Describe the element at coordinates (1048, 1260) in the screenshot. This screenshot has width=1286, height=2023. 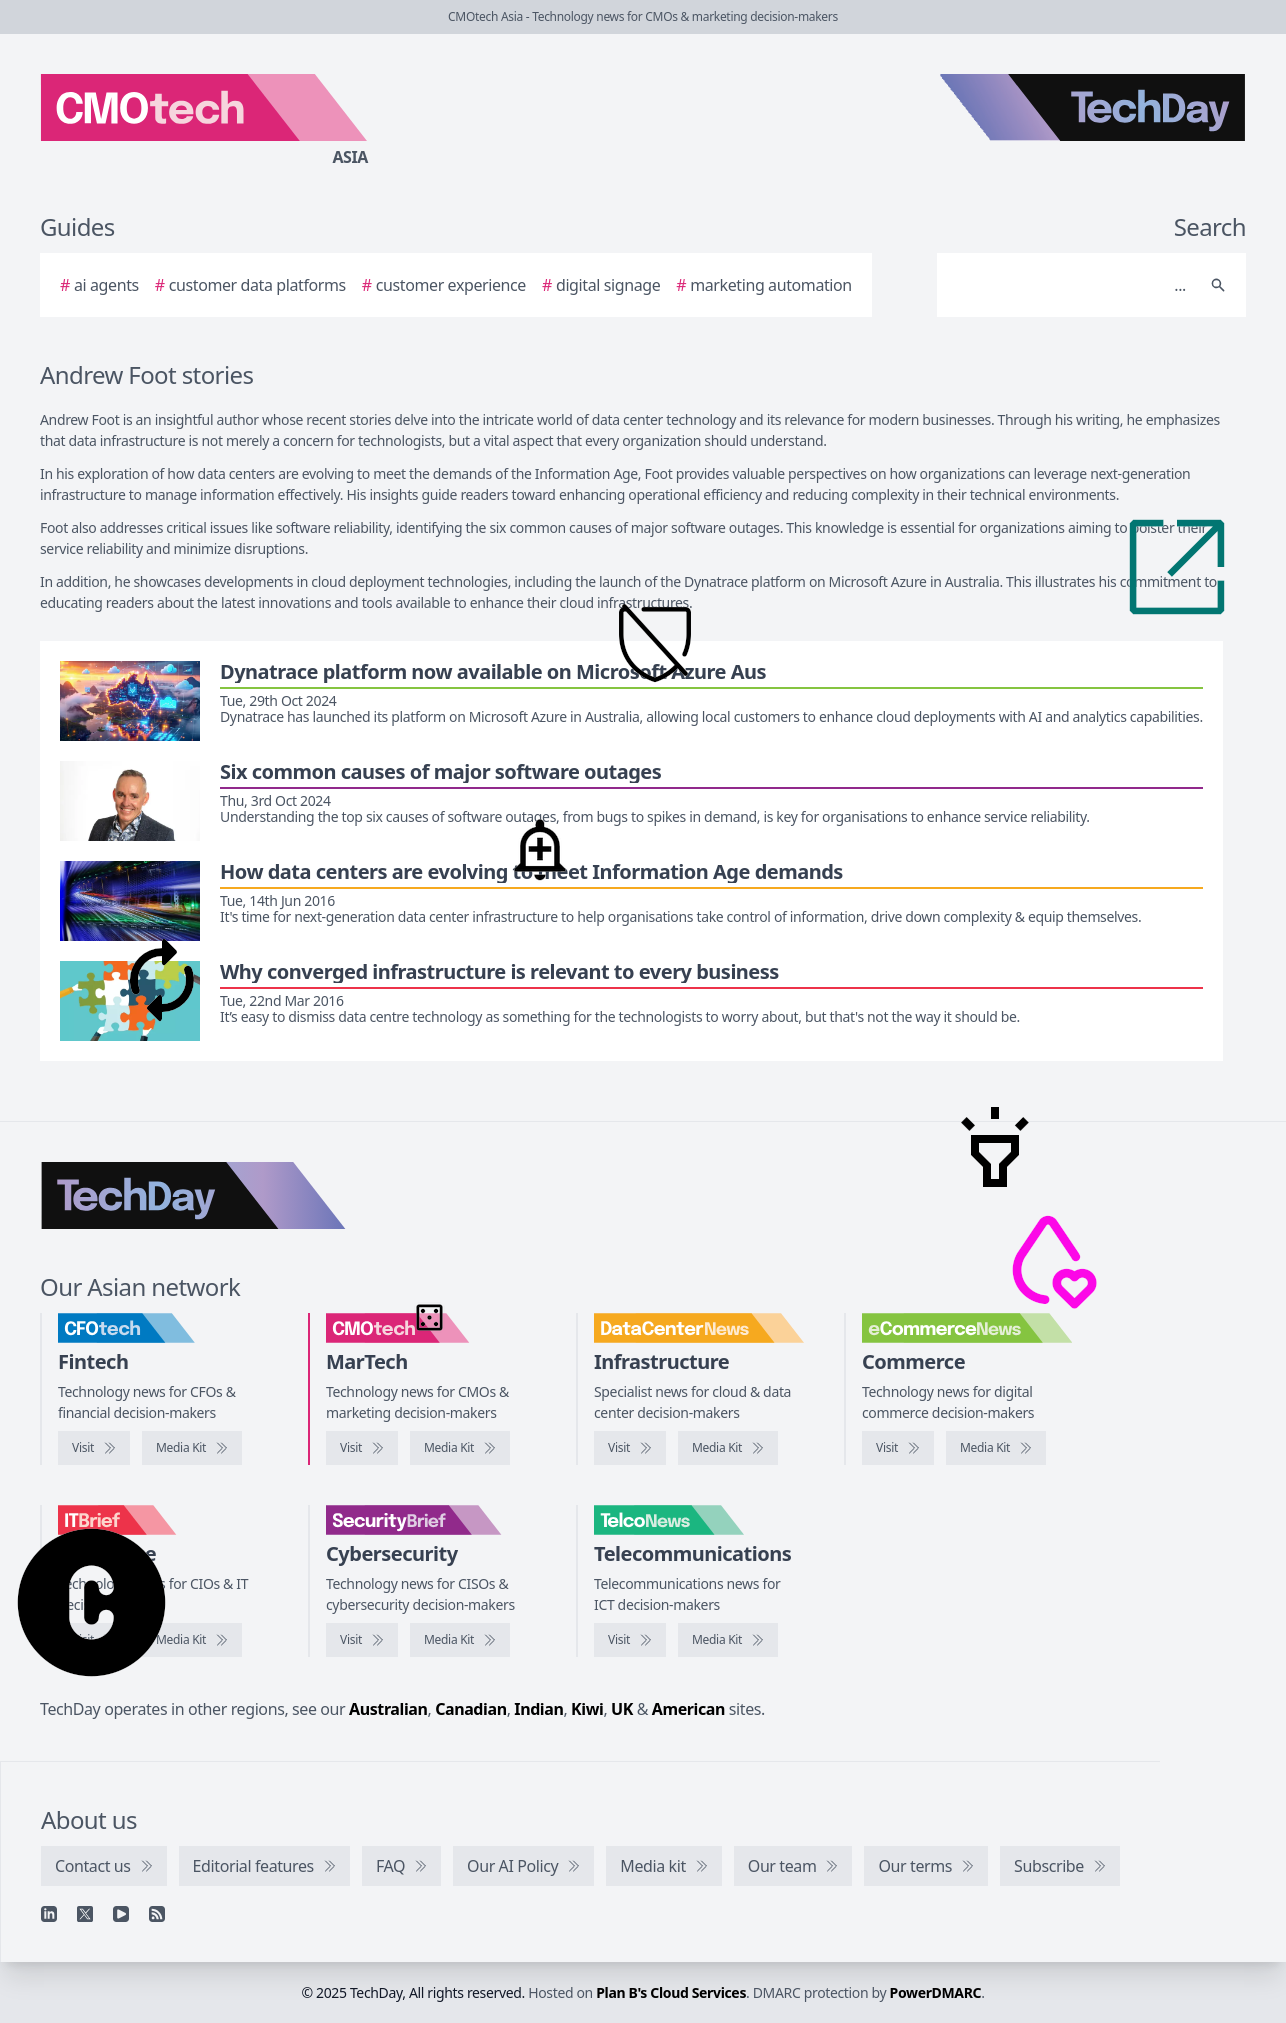
I see `donate blood or support blood donation` at that location.